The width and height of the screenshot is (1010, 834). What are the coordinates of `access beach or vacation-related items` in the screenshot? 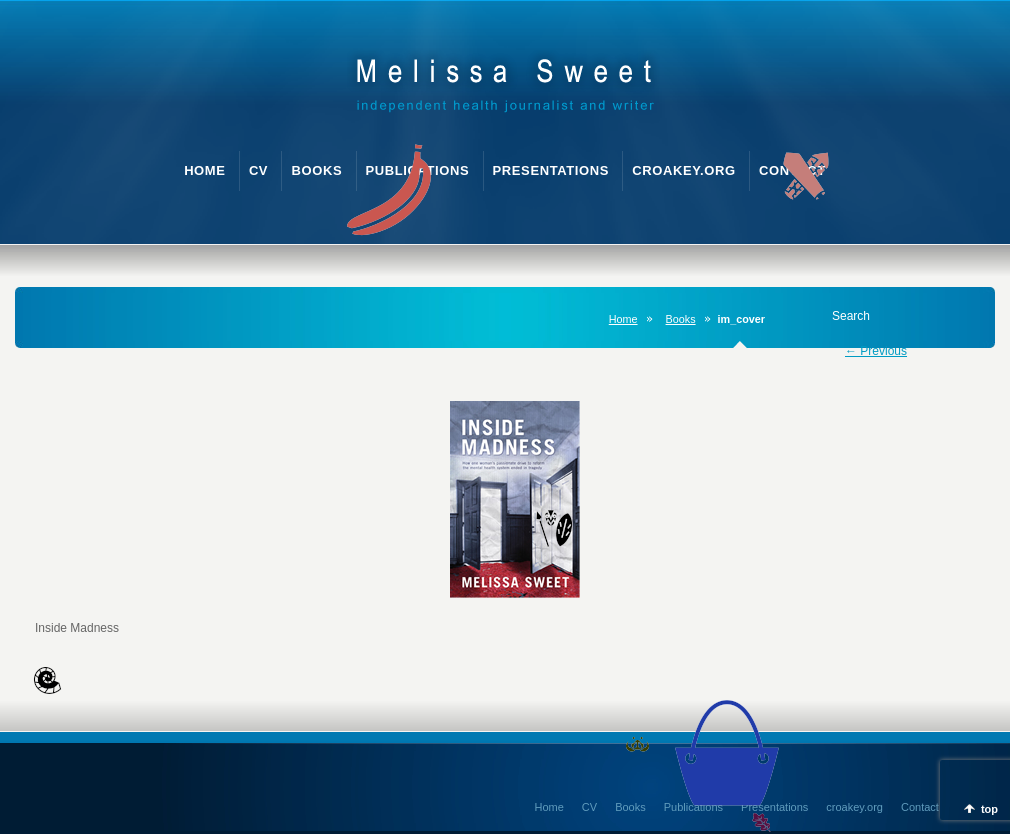 It's located at (727, 753).